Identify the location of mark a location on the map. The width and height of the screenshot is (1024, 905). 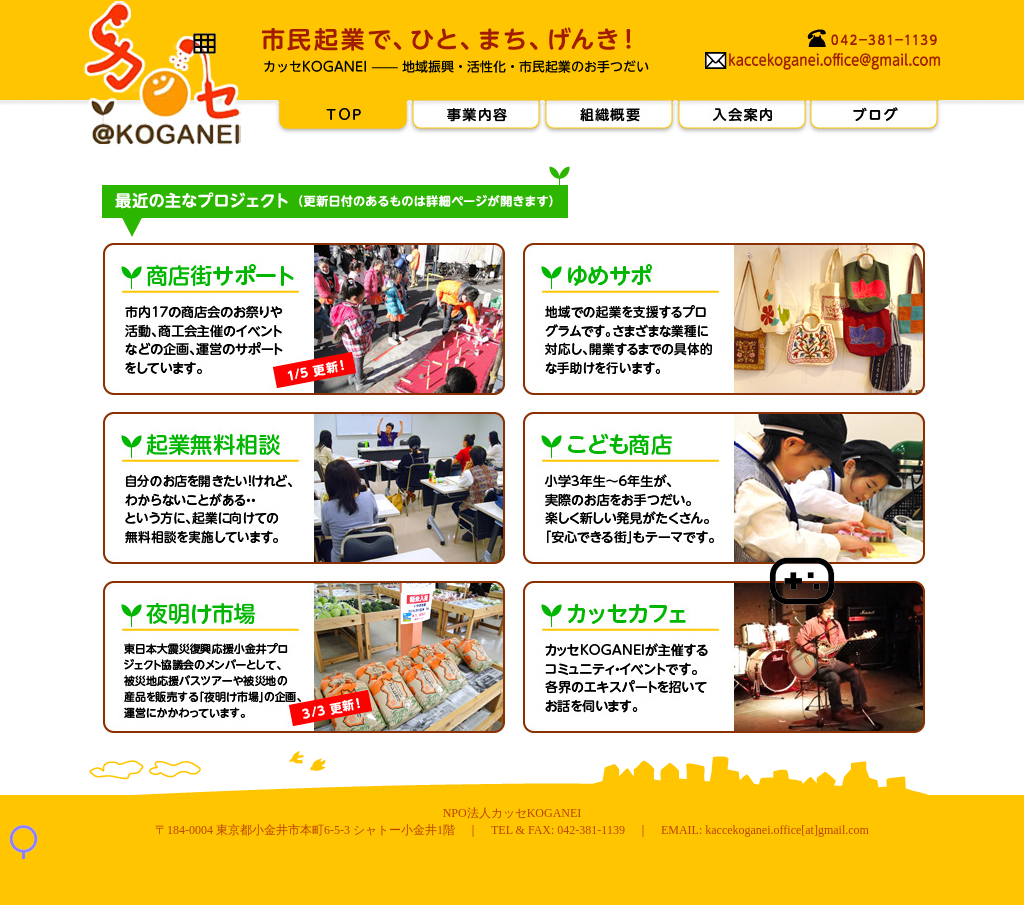
(23, 840).